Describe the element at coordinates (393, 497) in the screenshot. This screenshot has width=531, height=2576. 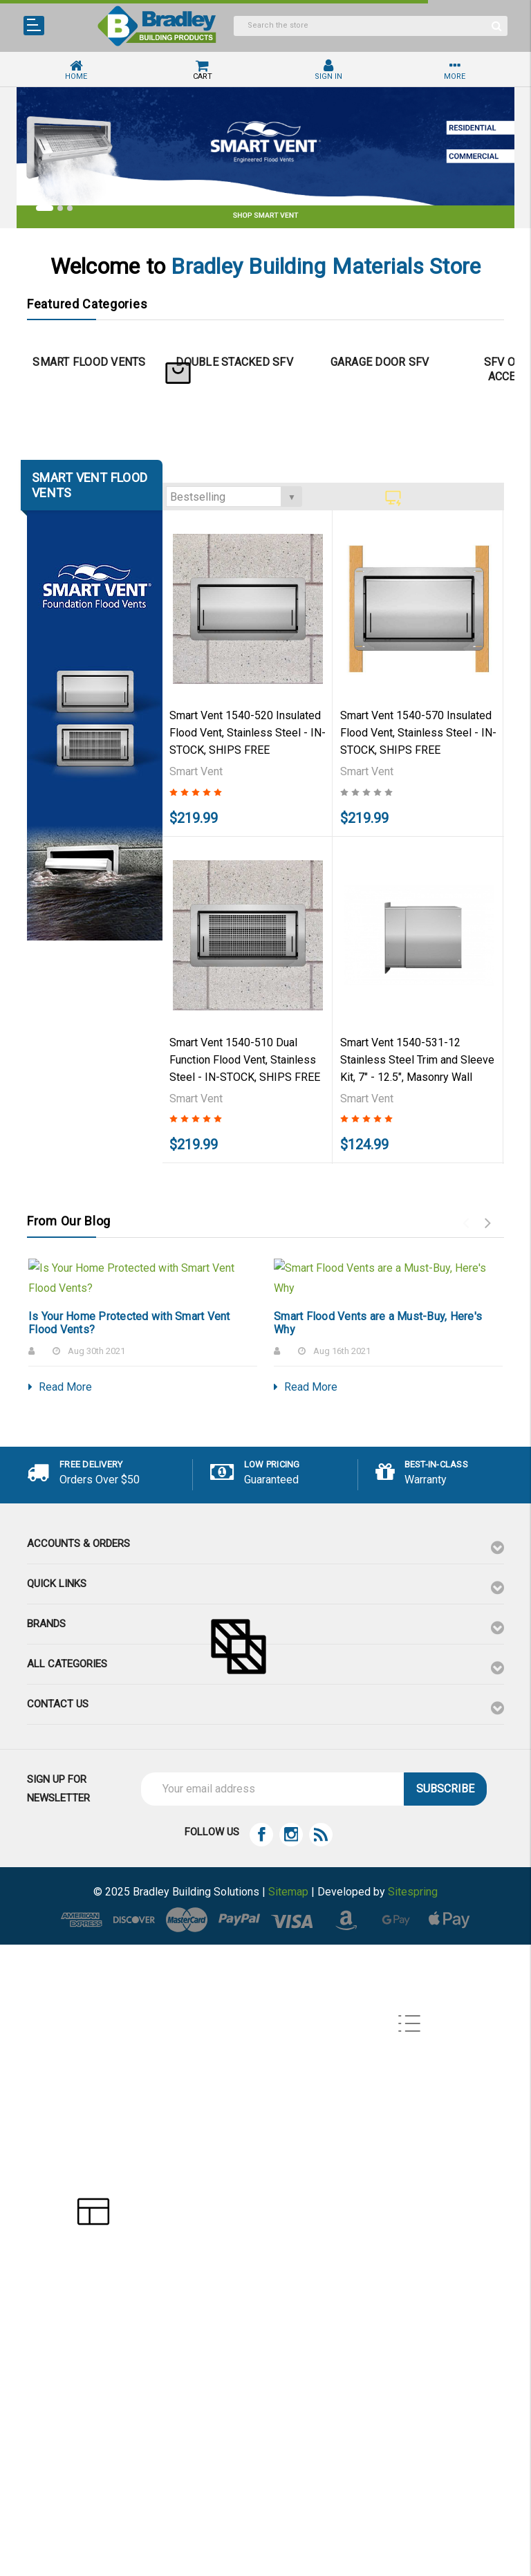
I see `desktop power or energy settings` at that location.